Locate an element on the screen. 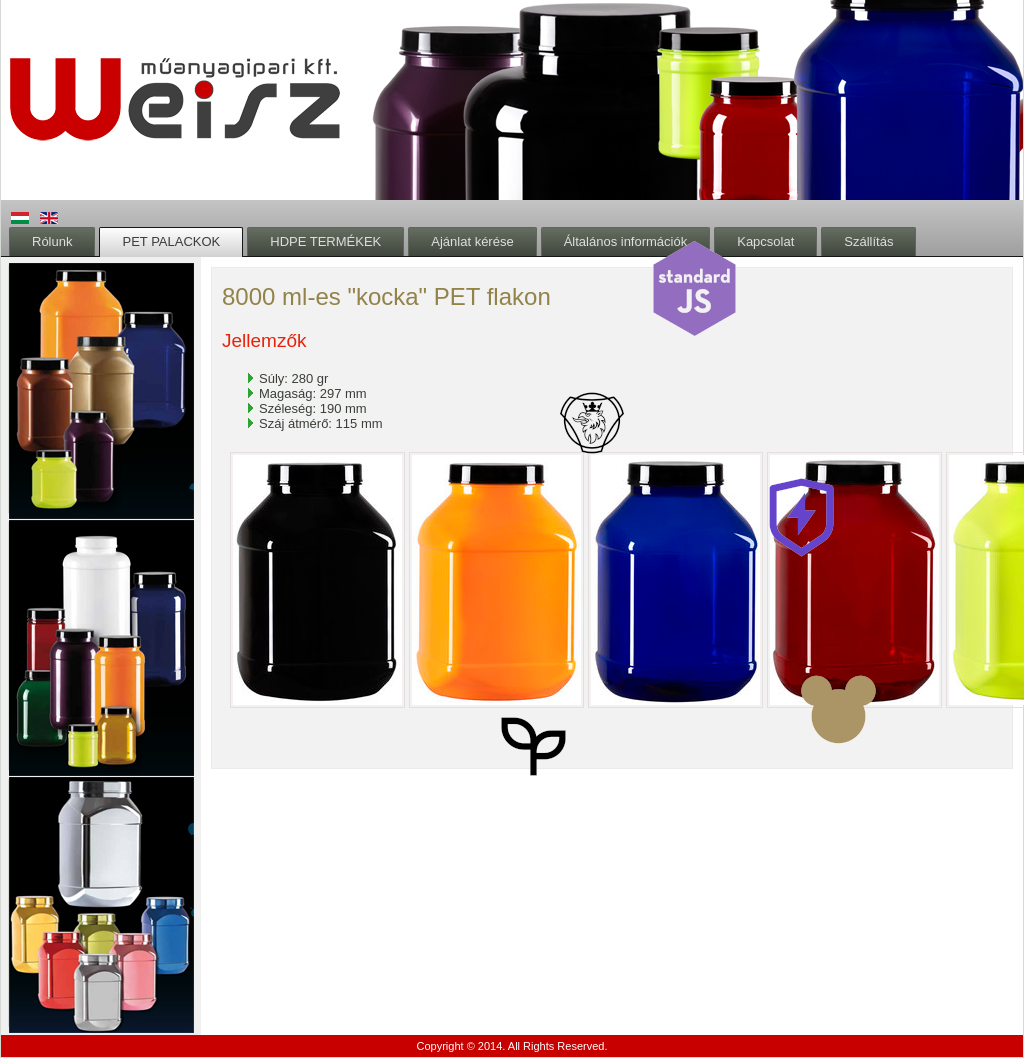  standardjs javascript linting tool logo is located at coordinates (694, 288).